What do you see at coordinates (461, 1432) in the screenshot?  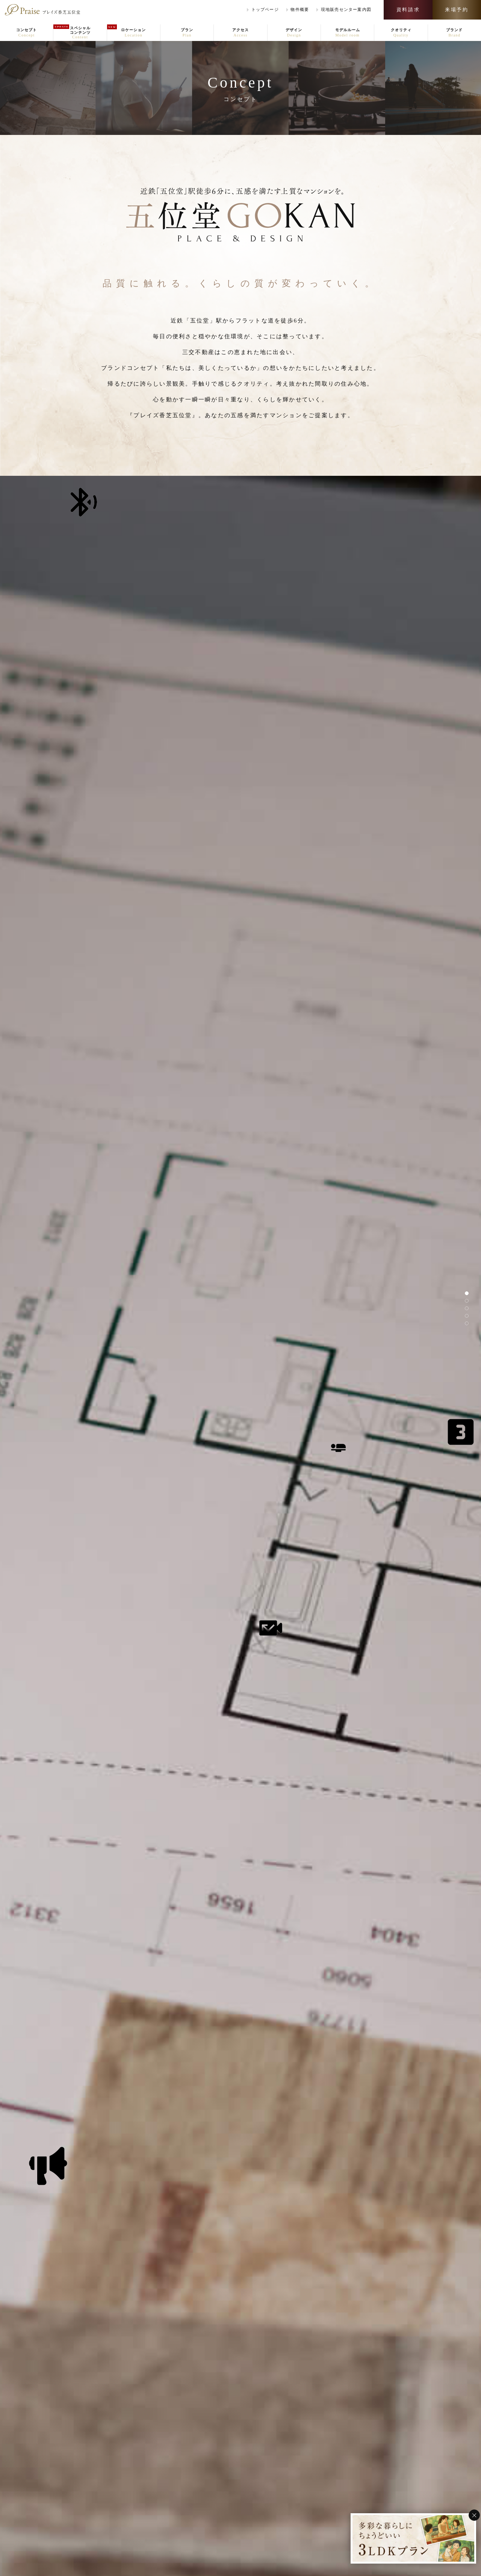 I see `step 3 in a multi-step process` at bounding box center [461, 1432].